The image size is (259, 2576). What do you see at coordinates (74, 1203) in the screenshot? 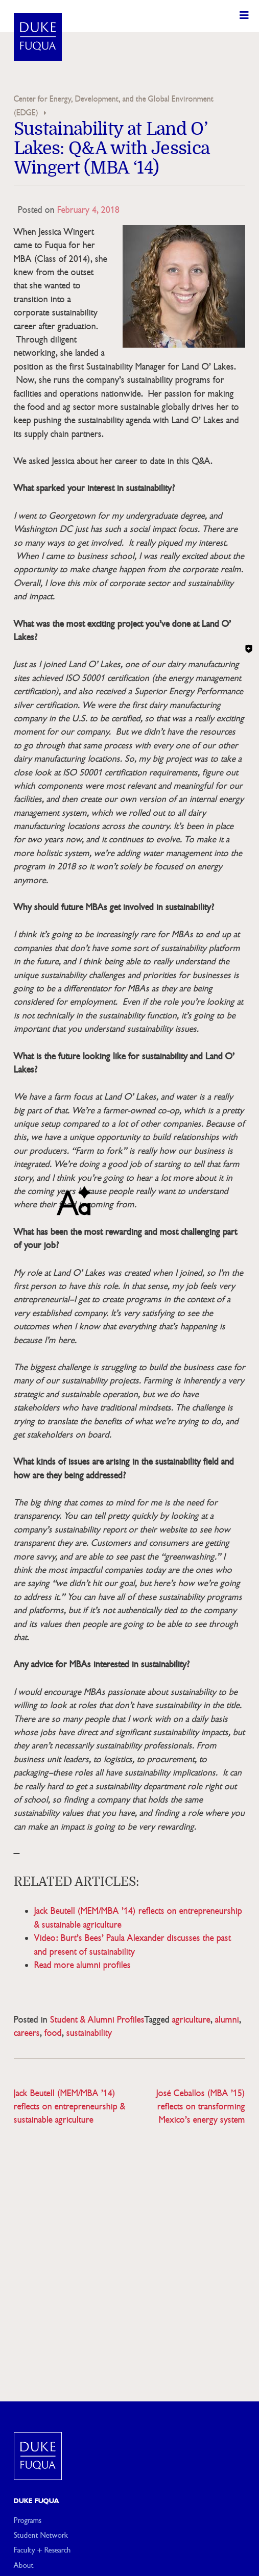
I see `adjust text size with AI assistance` at bounding box center [74, 1203].